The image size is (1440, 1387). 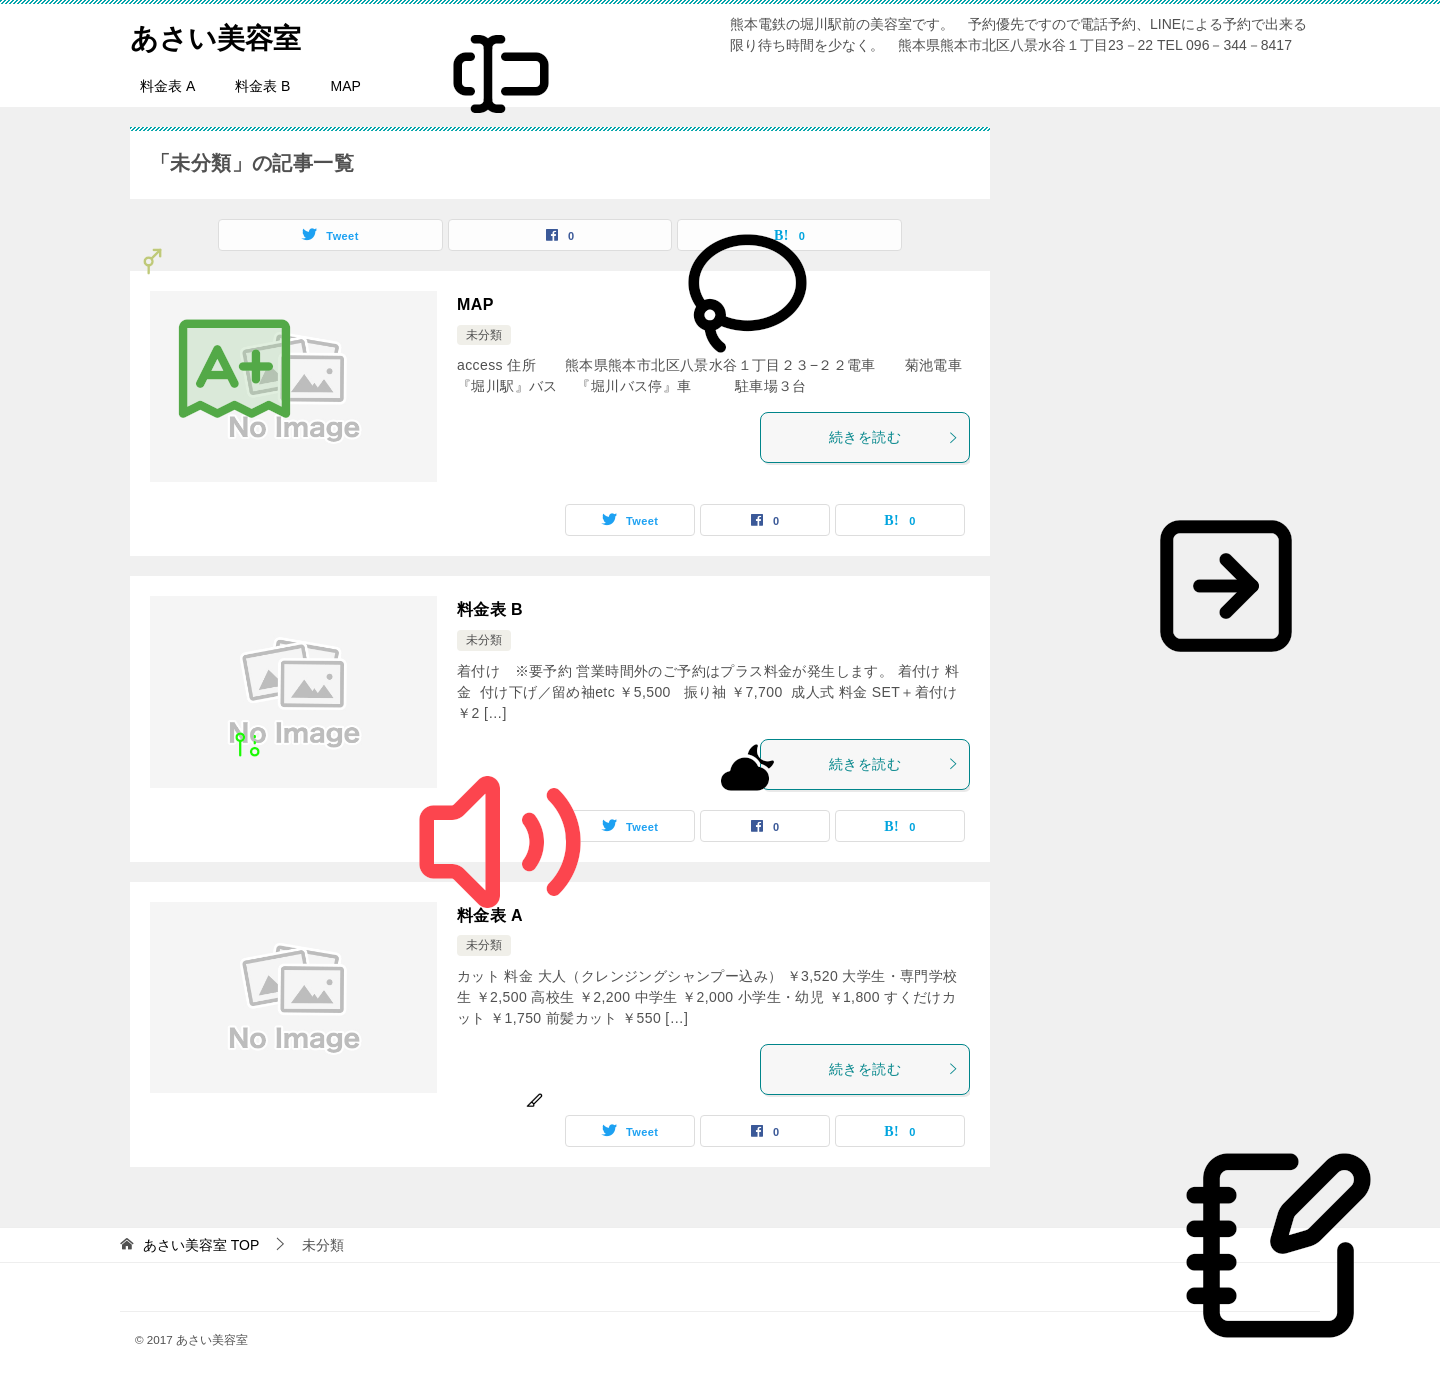 What do you see at coordinates (1226, 586) in the screenshot?
I see `proceed to the next step or screen` at bounding box center [1226, 586].